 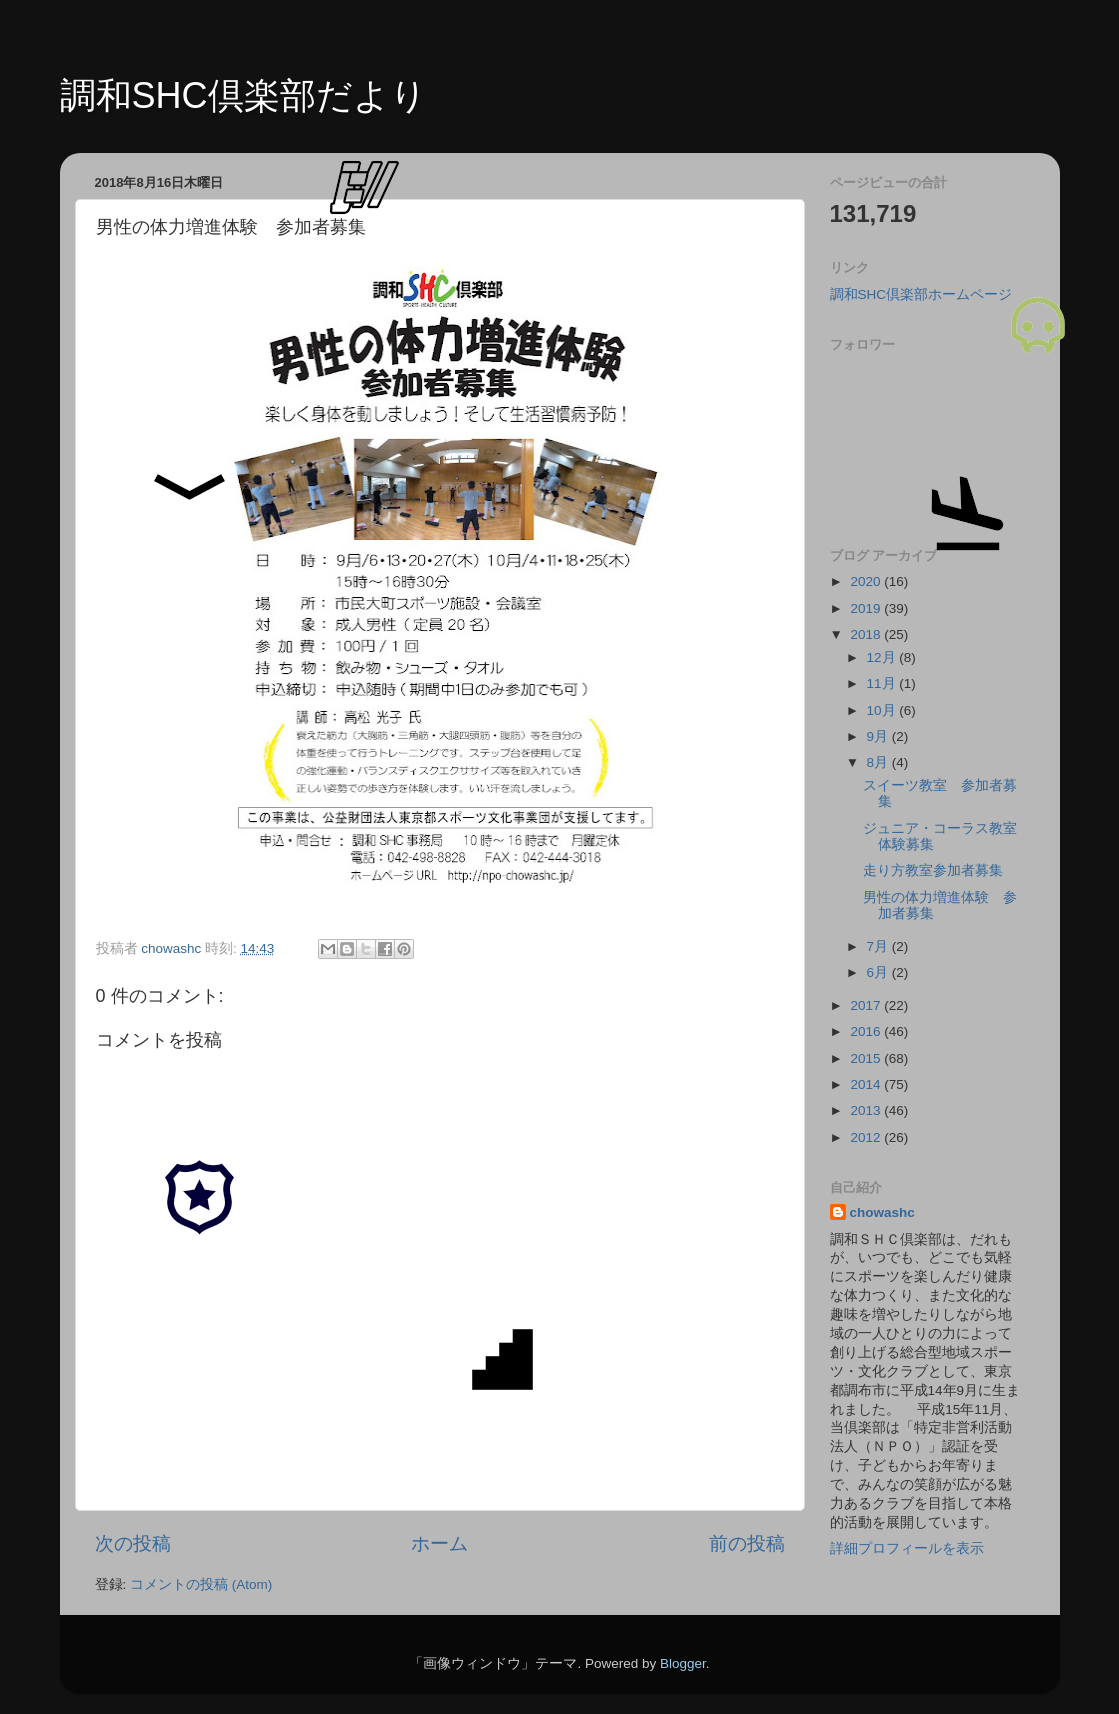 I want to click on eclipse jetty web server logo, so click(x=364, y=187).